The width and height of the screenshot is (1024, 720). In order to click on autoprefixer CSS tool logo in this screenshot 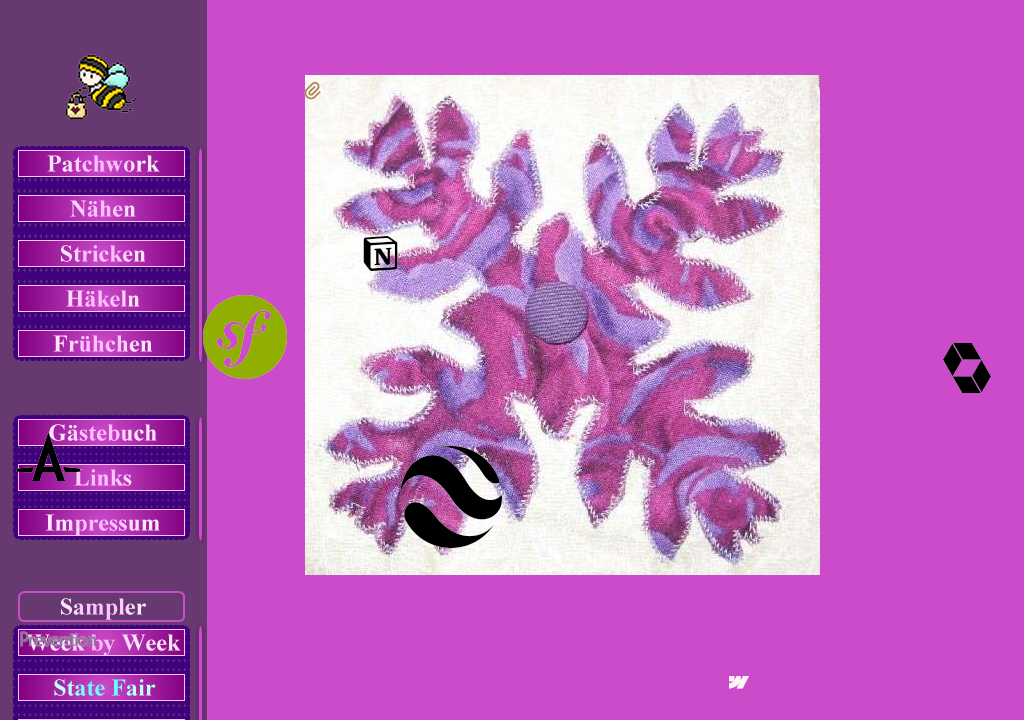, I will do `click(48, 456)`.